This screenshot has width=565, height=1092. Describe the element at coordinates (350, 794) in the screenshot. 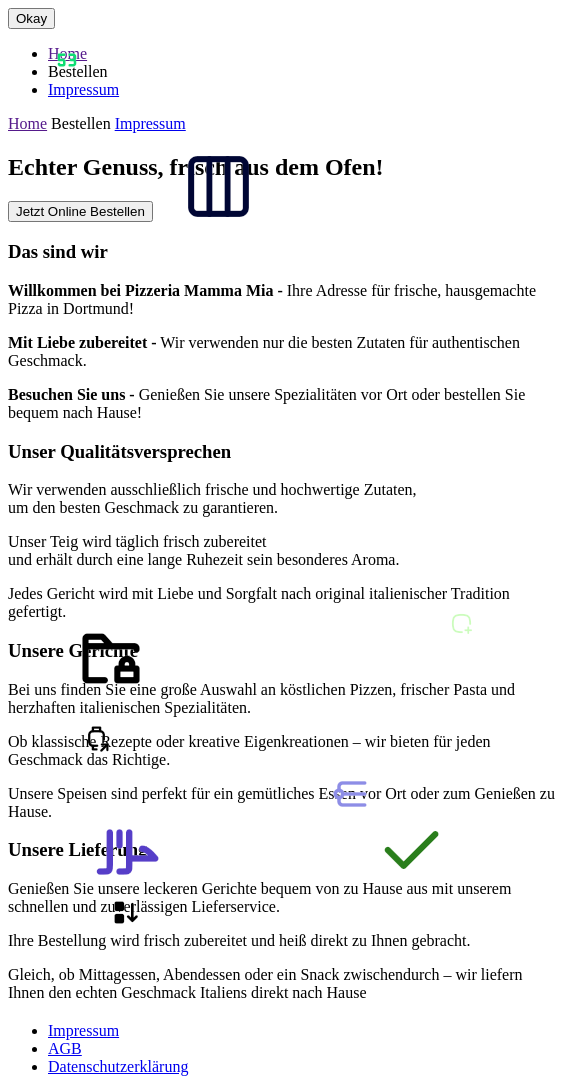

I see `adjust text alignment settings` at that location.